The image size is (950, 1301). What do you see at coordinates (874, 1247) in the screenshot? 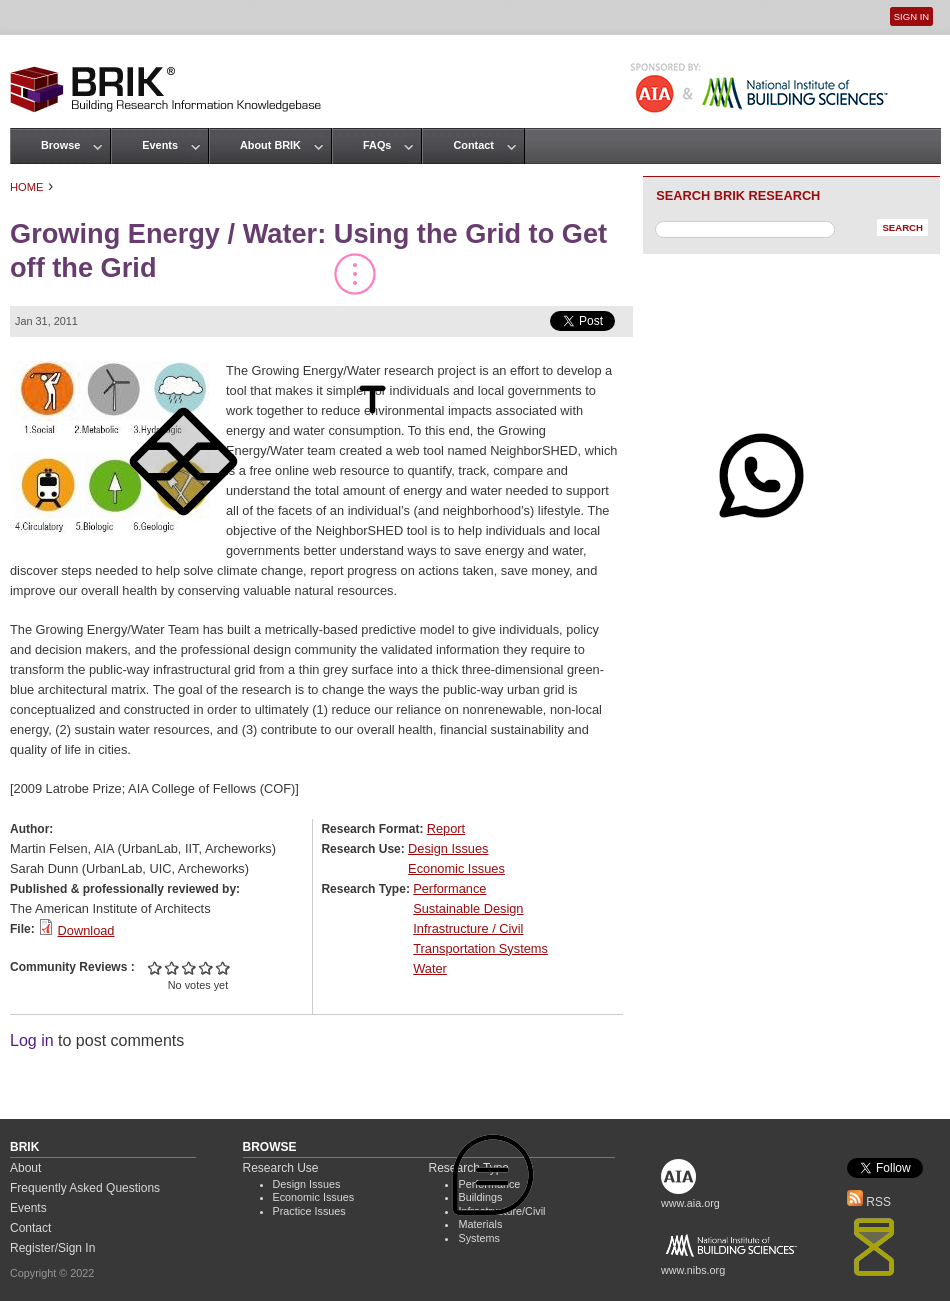
I see `indicates a timer with significant time remaining` at bounding box center [874, 1247].